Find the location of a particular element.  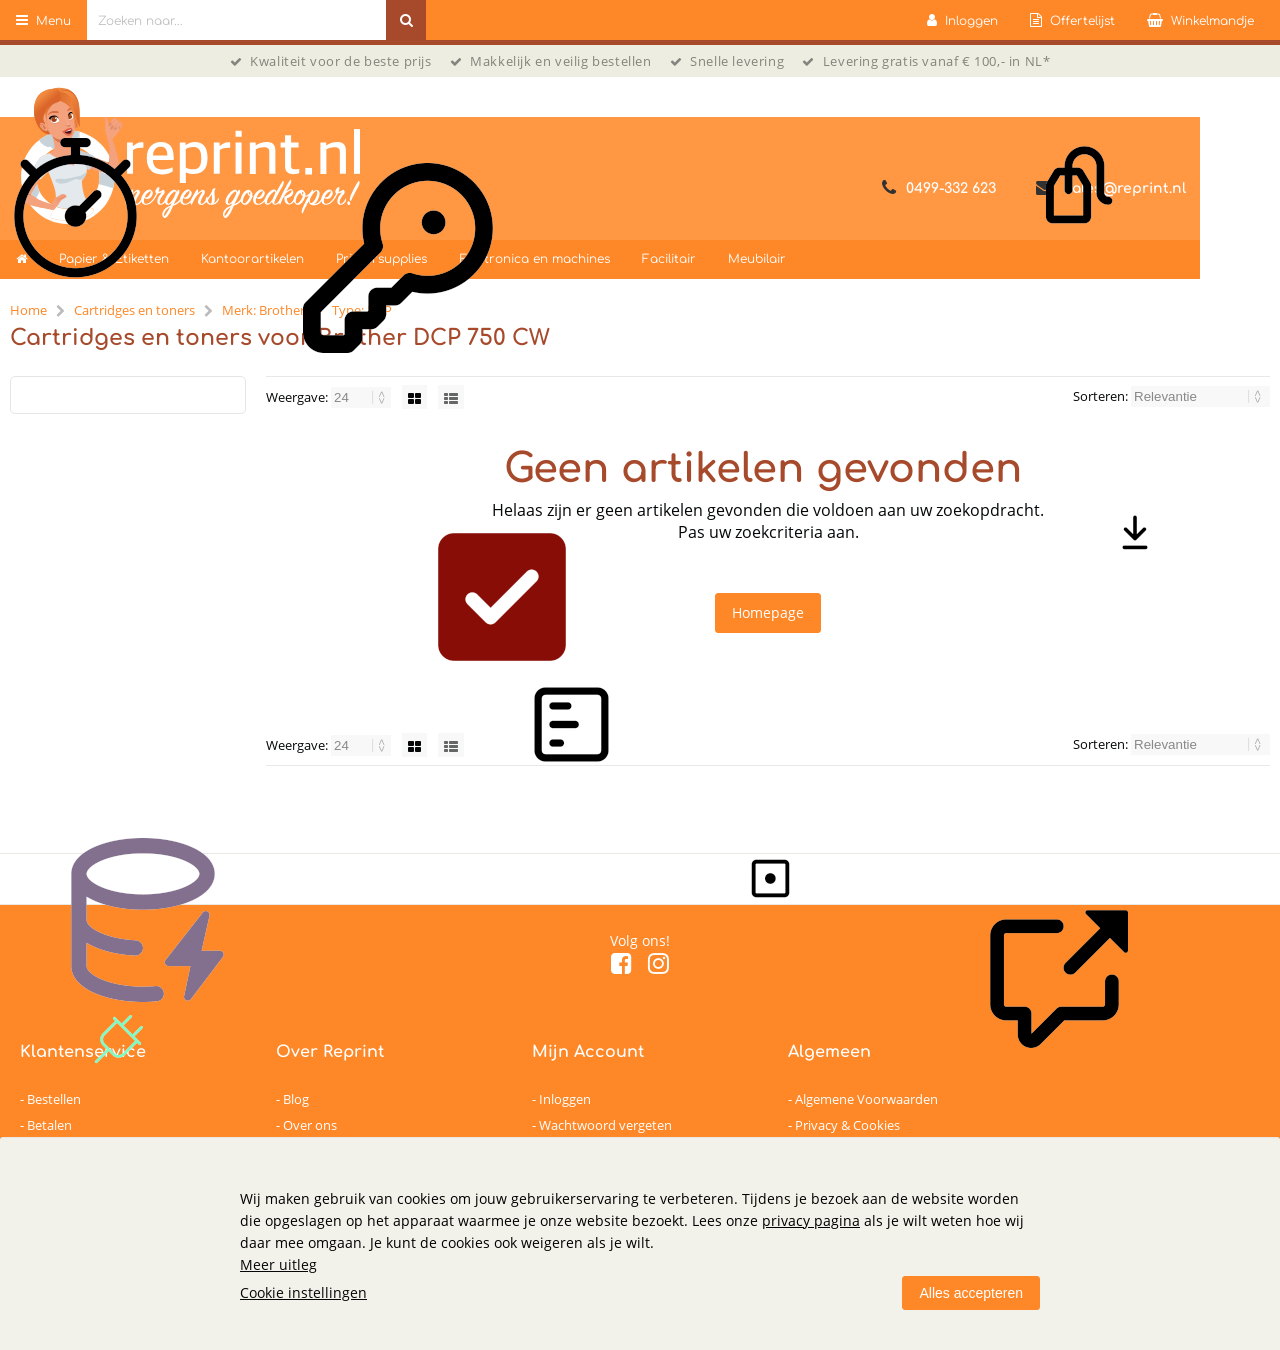

start or stop a timer is located at coordinates (75, 211).